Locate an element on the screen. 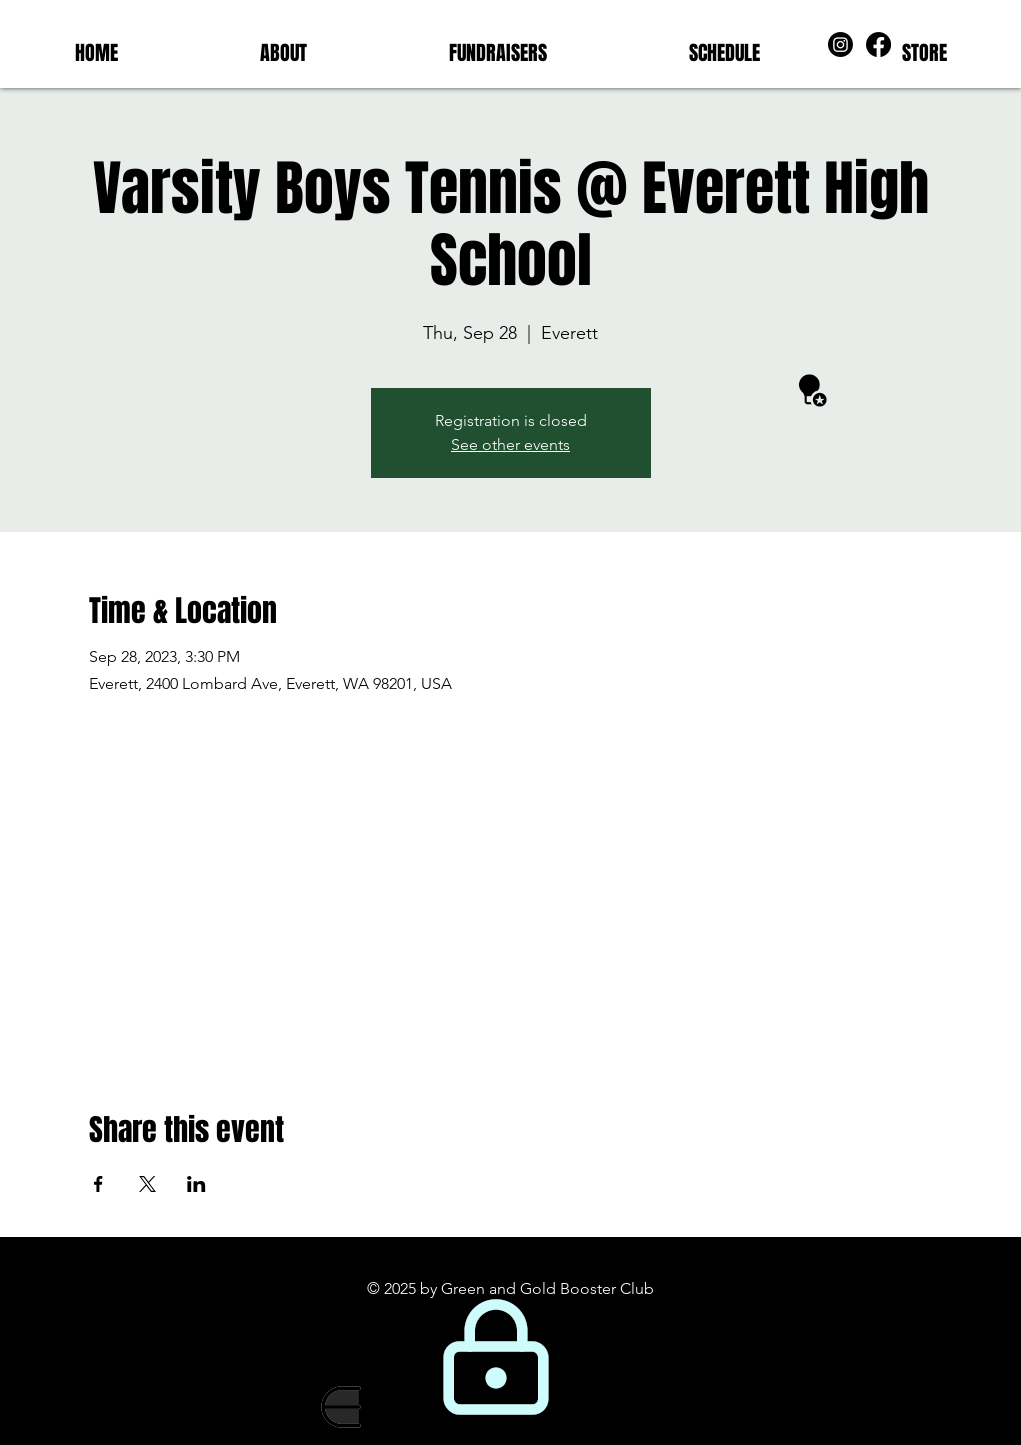  indicates set membership in mathematical notation is located at coordinates (342, 1407).